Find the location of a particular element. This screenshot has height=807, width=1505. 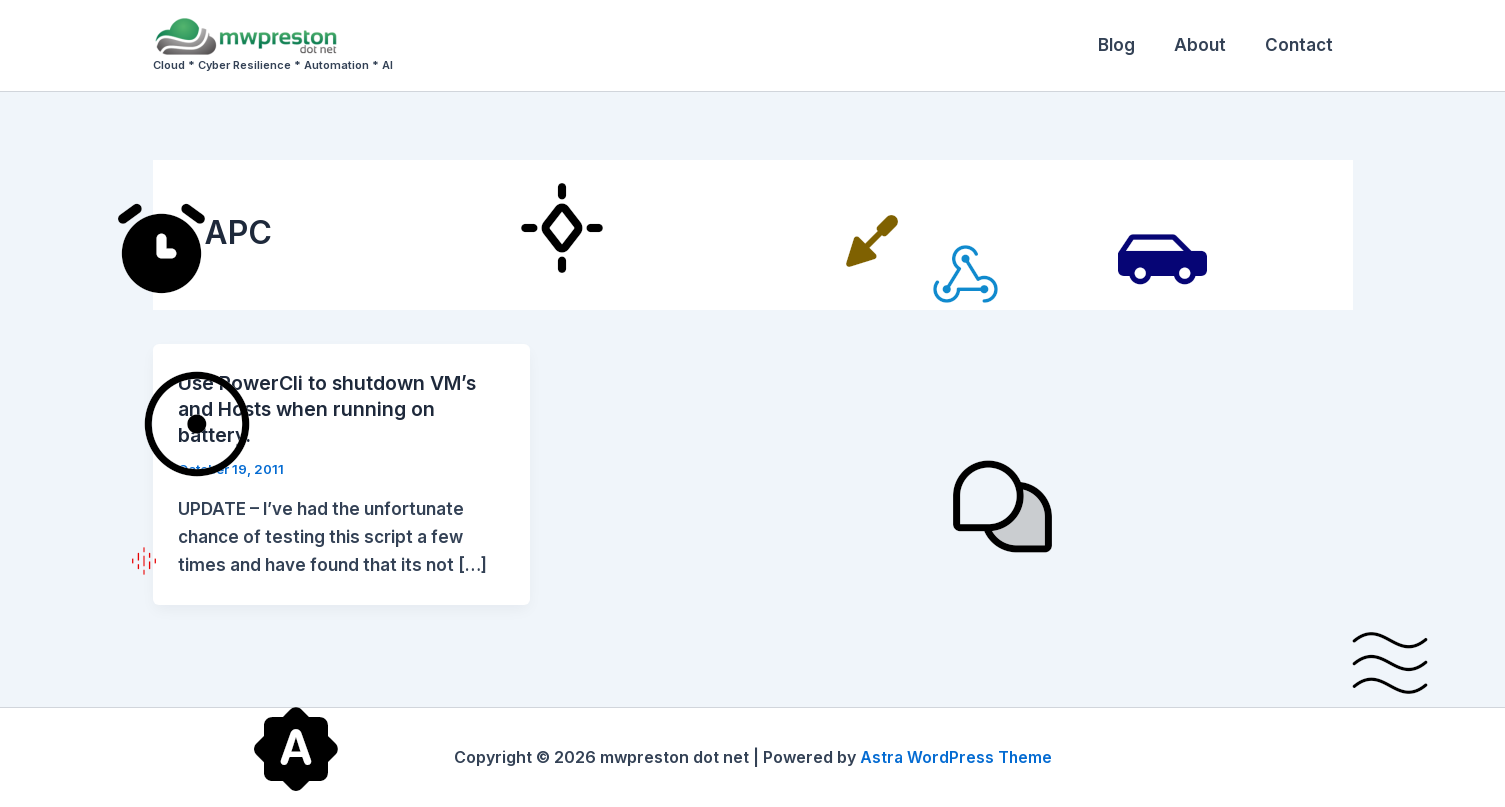

set or manage alarms is located at coordinates (161, 248).